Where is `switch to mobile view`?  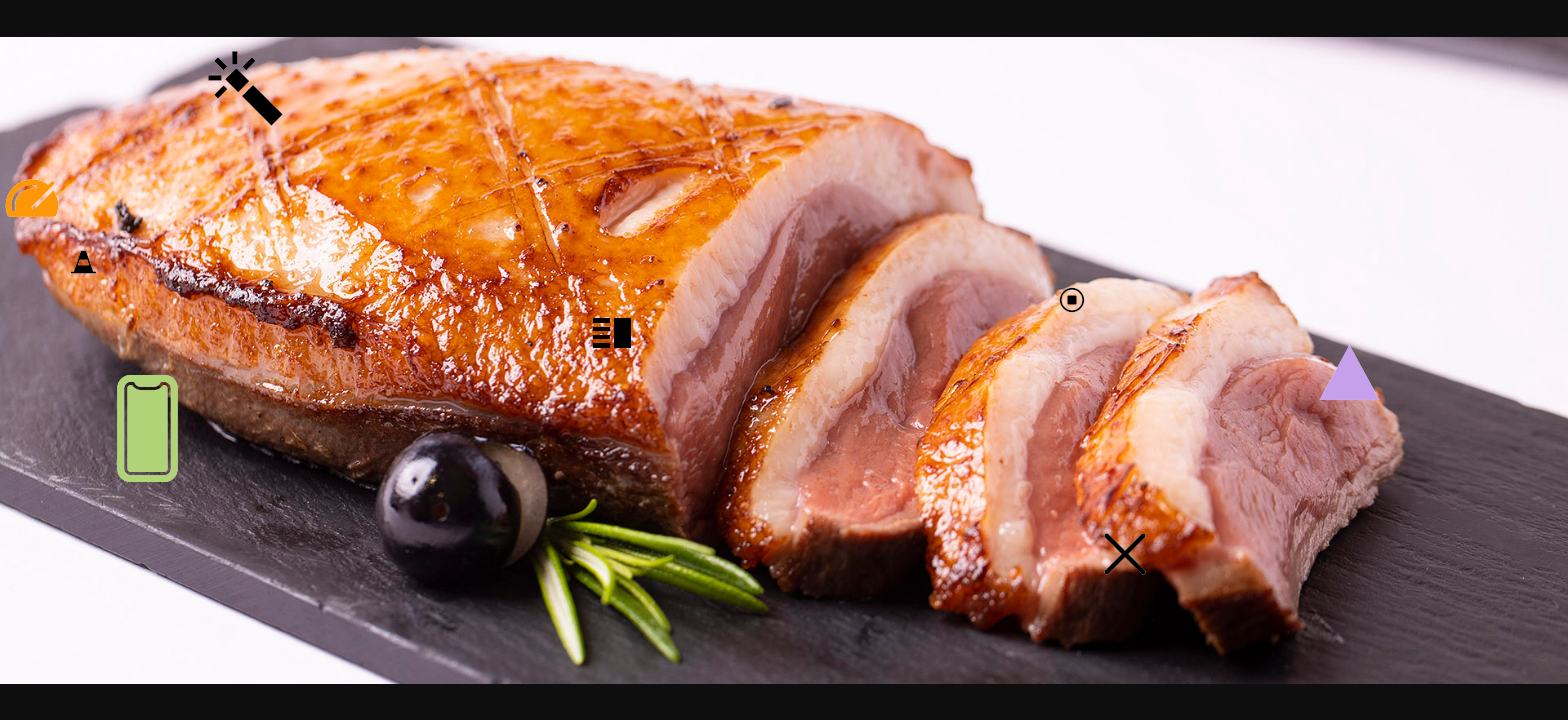
switch to mobile view is located at coordinates (147, 428).